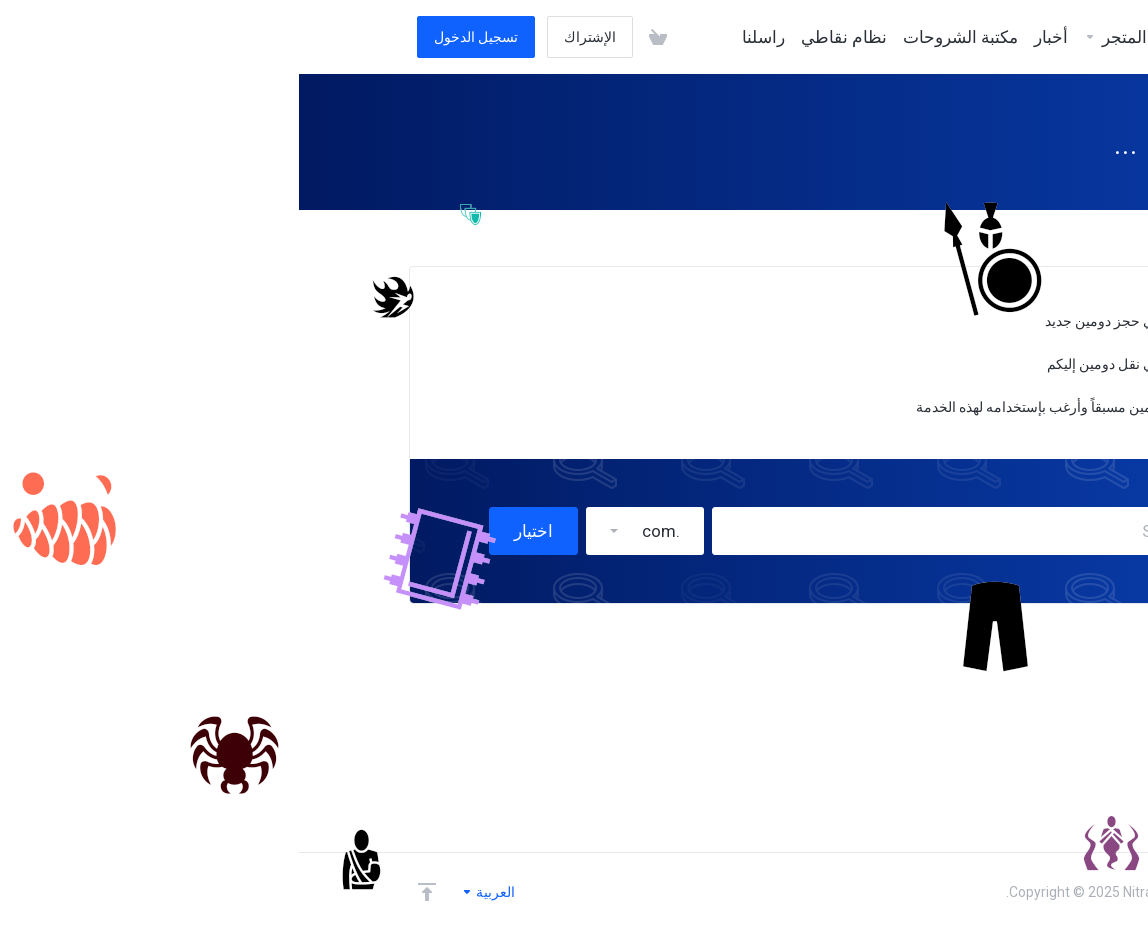 The width and height of the screenshot is (1148, 931). Describe the element at coordinates (65, 520) in the screenshot. I see `indicates a hungry or gluttonous character status` at that location.